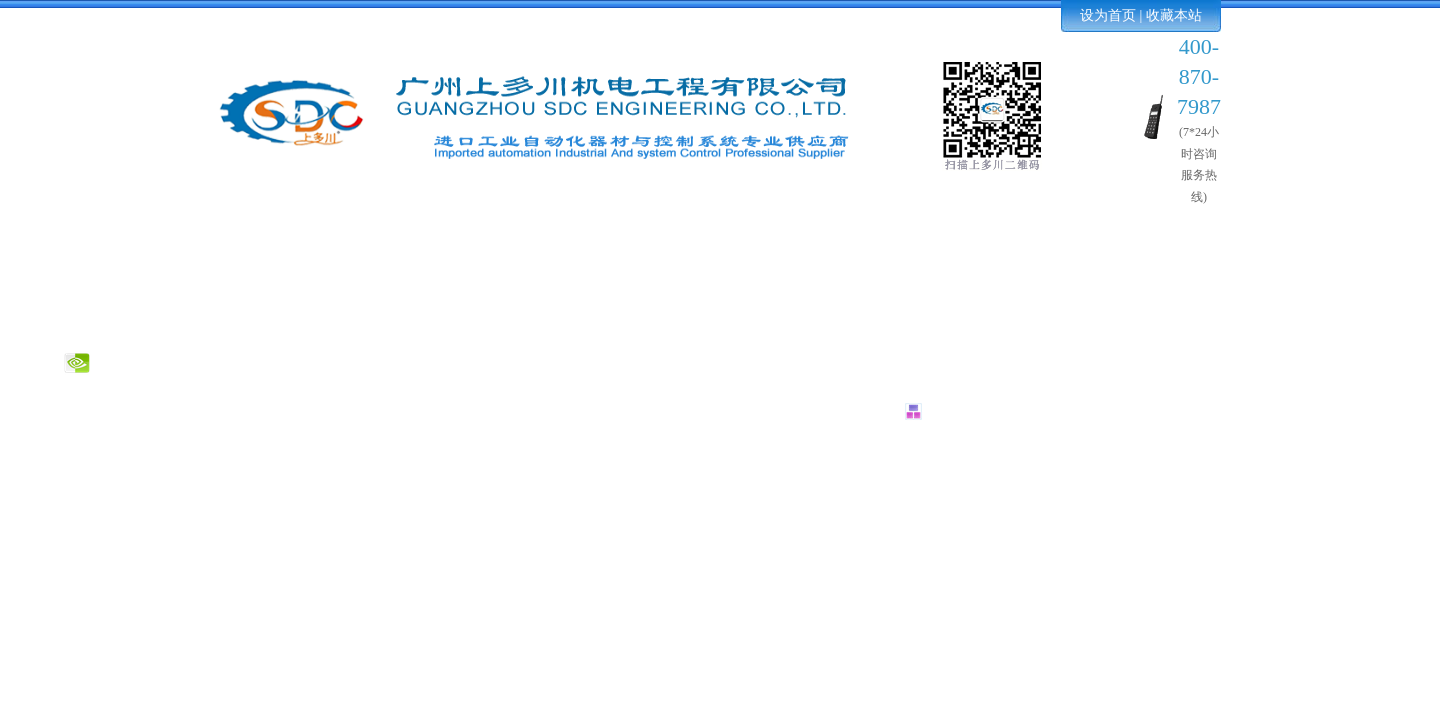  What do you see at coordinates (913, 411) in the screenshot?
I see `select all items in the current view` at bounding box center [913, 411].